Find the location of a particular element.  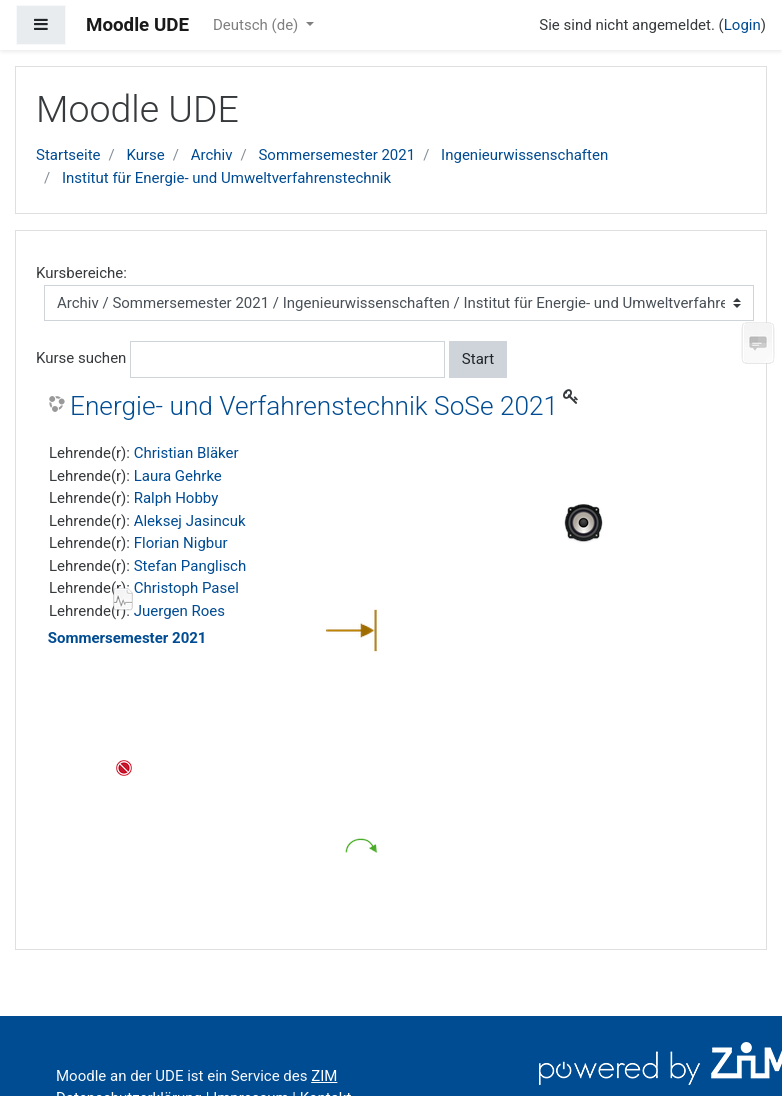

view system log file is located at coordinates (123, 599).